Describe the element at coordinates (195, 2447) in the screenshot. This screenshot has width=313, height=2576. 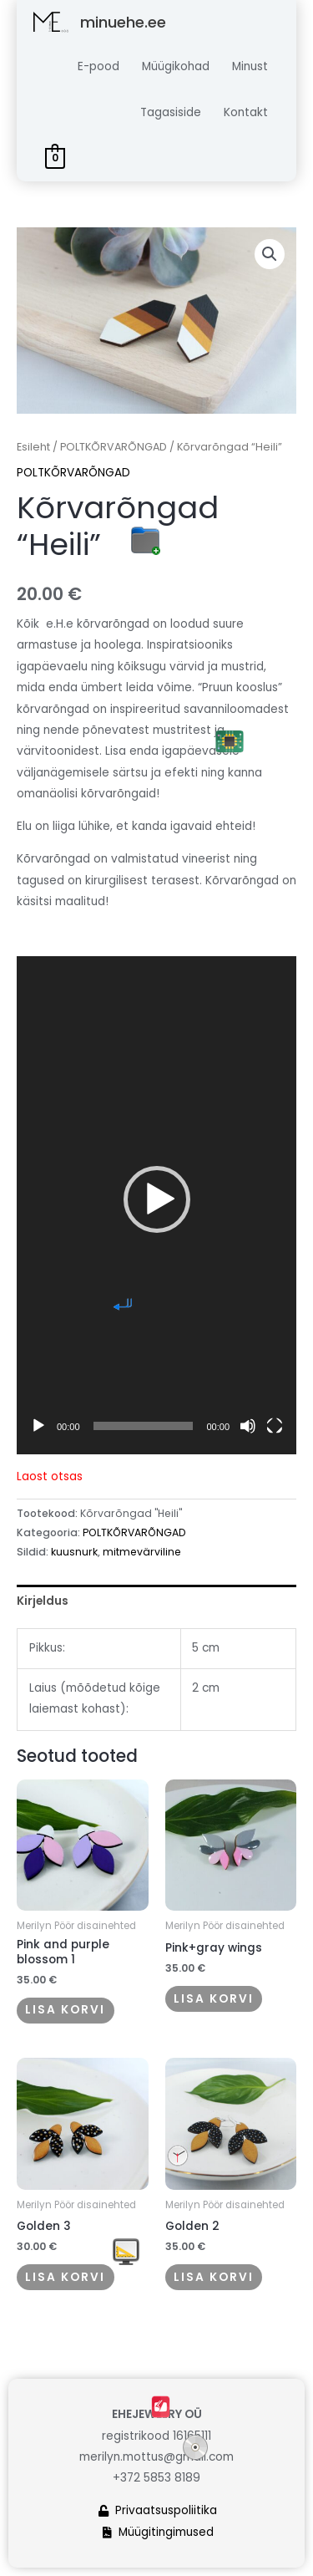
I see `access DVD-RAM drive or disc` at that location.